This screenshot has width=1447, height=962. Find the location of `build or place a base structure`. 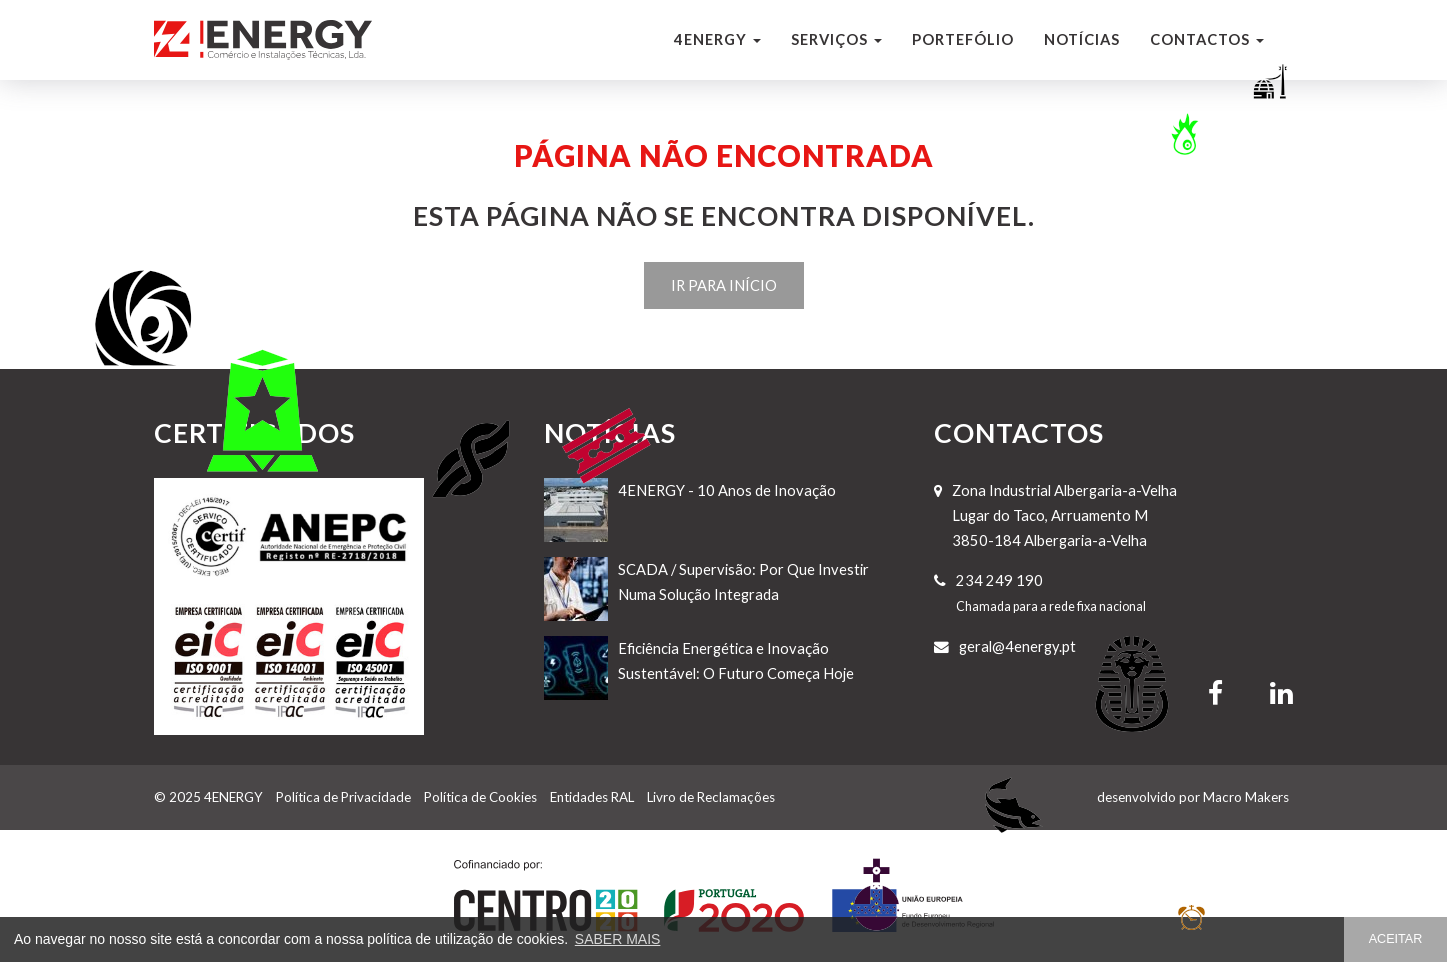

build or place a base structure is located at coordinates (1271, 81).